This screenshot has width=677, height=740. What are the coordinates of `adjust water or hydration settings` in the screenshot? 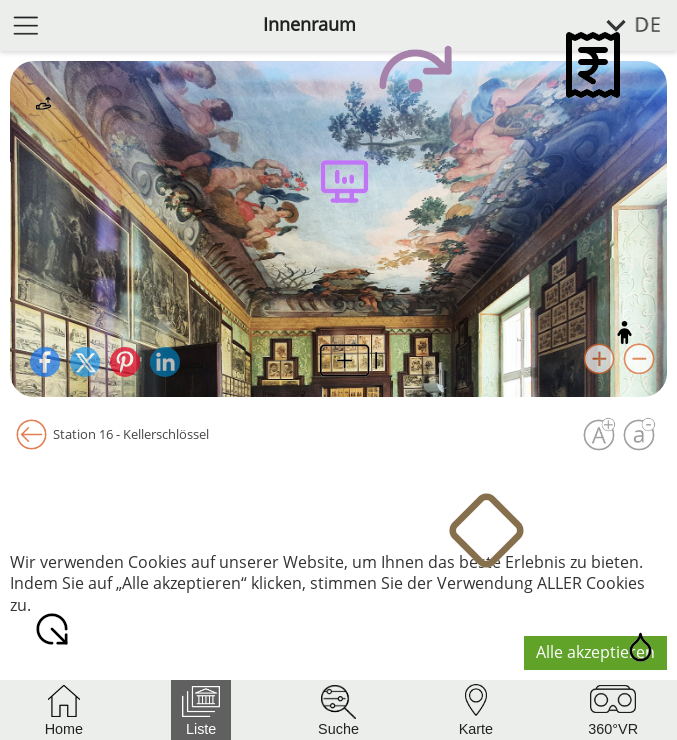 It's located at (640, 646).